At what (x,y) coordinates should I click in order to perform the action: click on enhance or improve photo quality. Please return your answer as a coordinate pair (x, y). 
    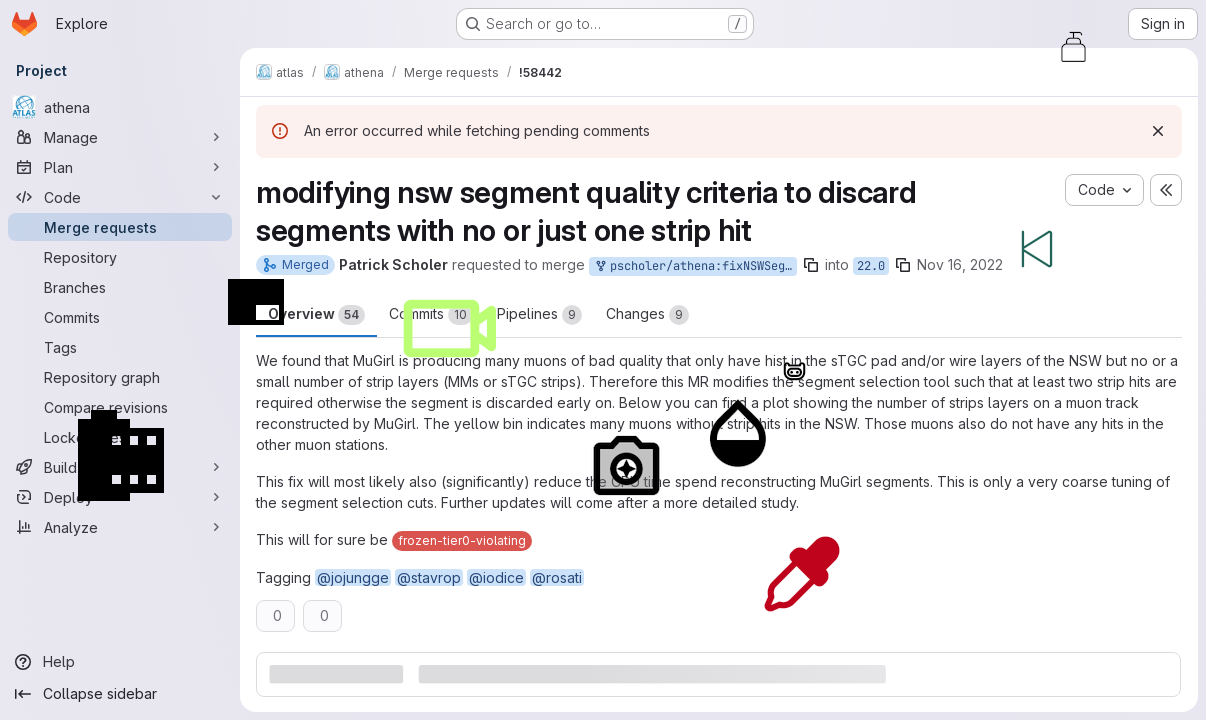
    Looking at the image, I should click on (626, 465).